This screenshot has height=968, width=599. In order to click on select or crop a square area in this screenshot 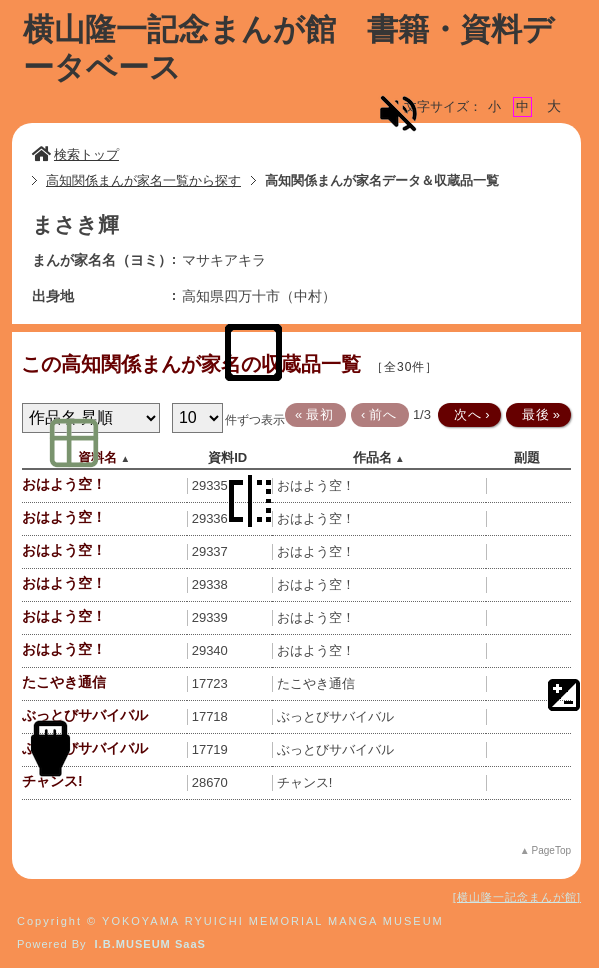, I will do `click(253, 352)`.